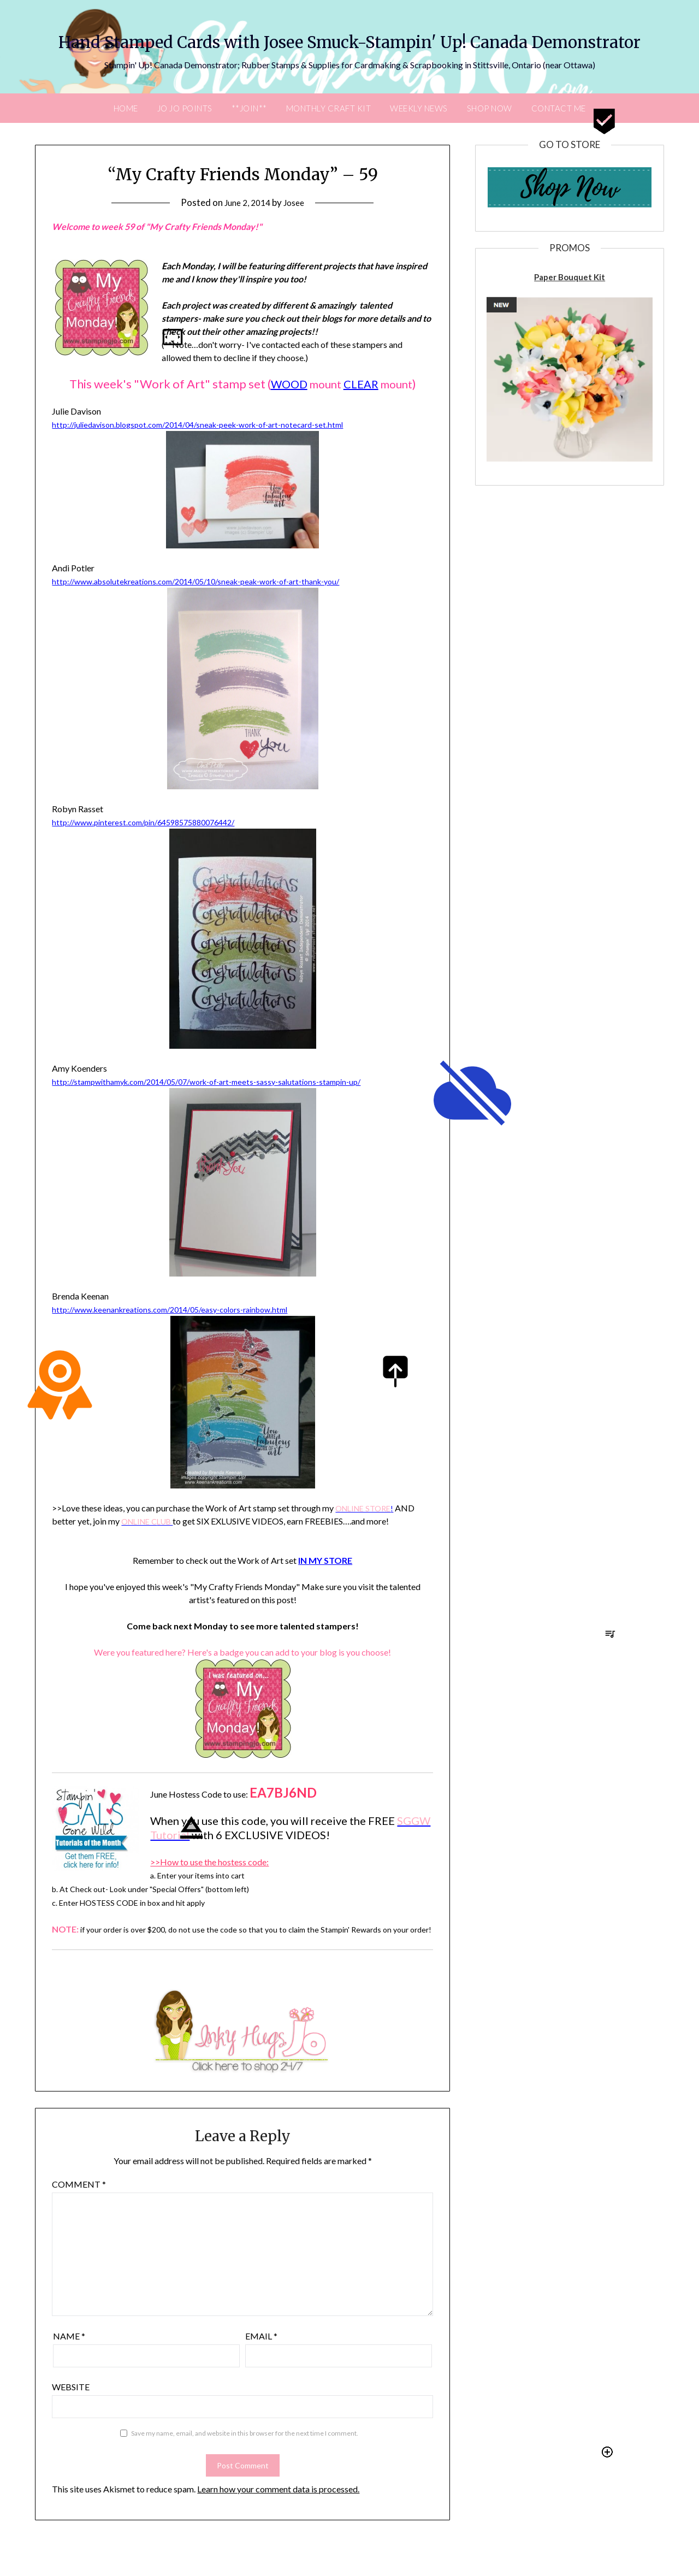 This screenshot has width=699, height=2576. Describe the element at coordinates (604, 121) in the screenshot. I see `mark location as visited` at that location.